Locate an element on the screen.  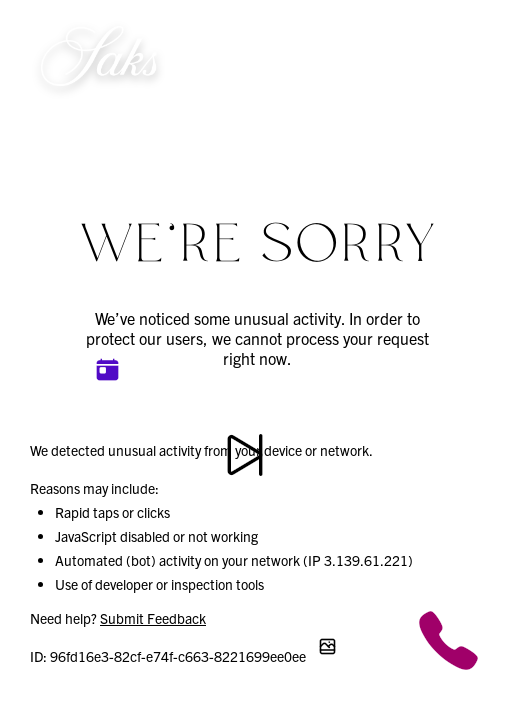
view instant photos or polaroid-style images is located at coordinates (327, 646).